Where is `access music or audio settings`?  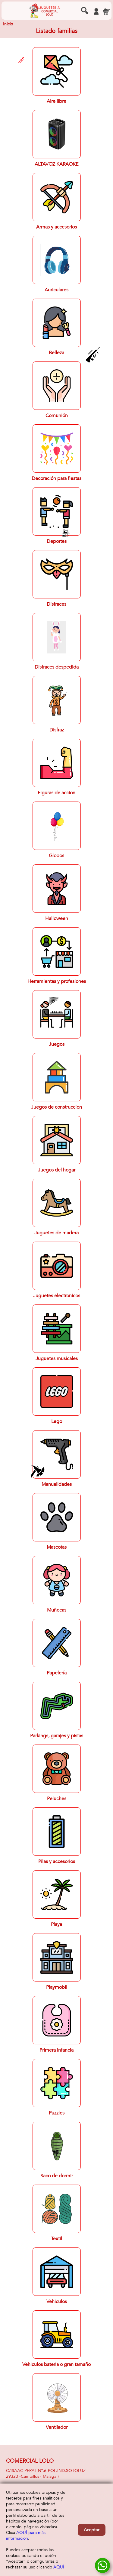
access music or audio settings is located at coordinates (54, 1001).